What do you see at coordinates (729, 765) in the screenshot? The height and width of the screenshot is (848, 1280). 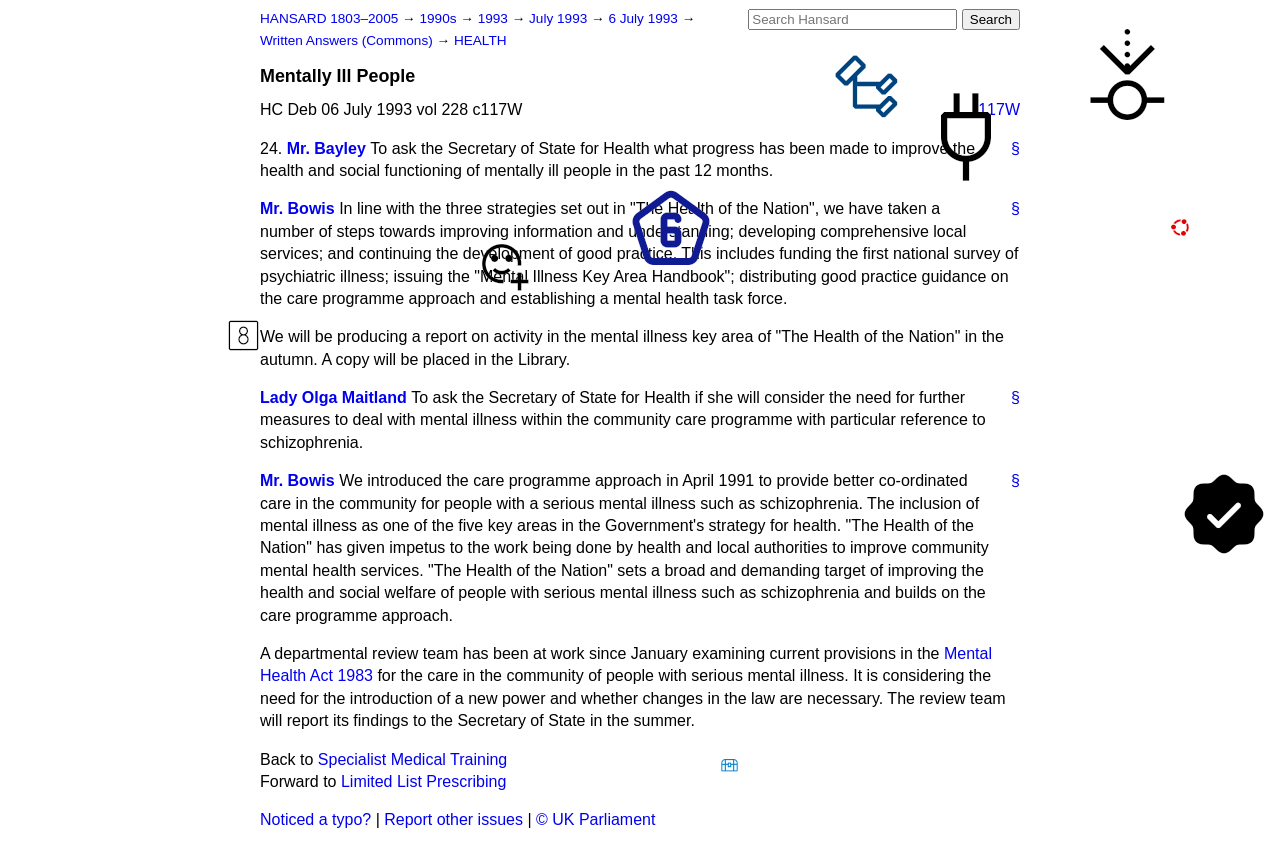 I see `access rewards or collected items` at bounding box center [729, 765].